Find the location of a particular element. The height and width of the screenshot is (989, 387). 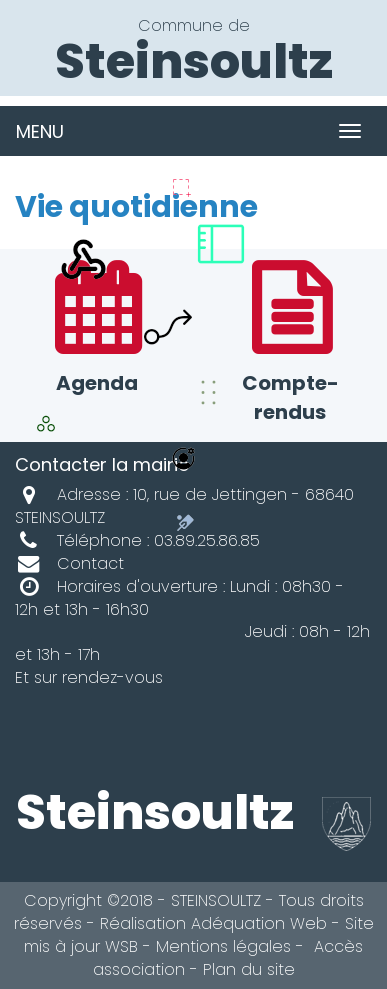

drag to reorder items is located at coordinates (208, 392).